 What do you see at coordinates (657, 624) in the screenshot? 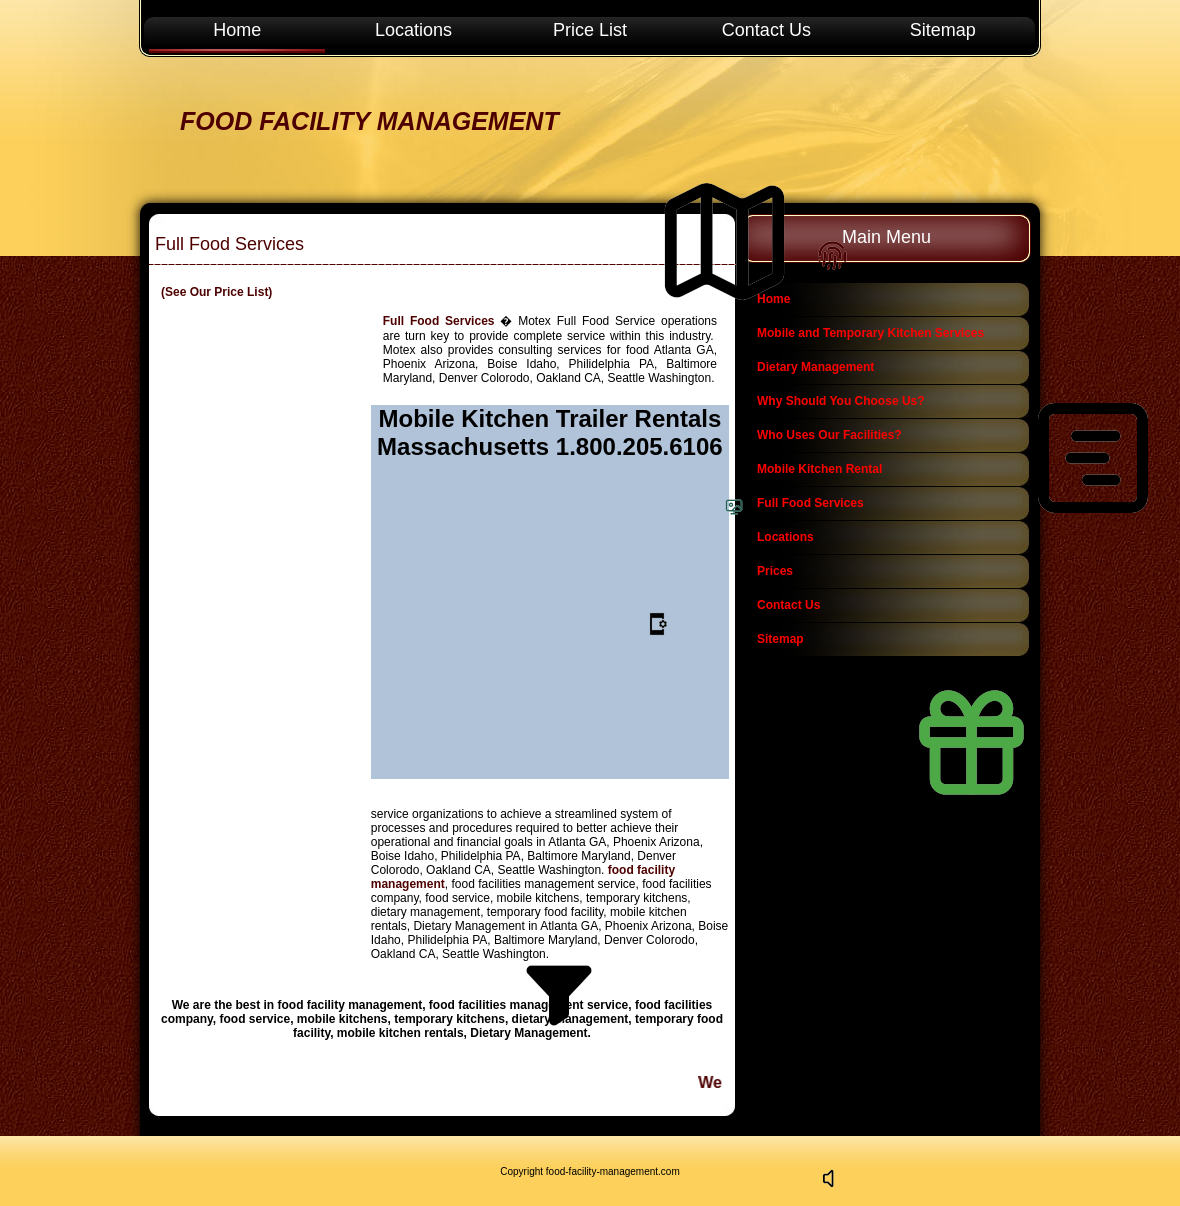
I see `access app settings` at bounding box center [657, 624].